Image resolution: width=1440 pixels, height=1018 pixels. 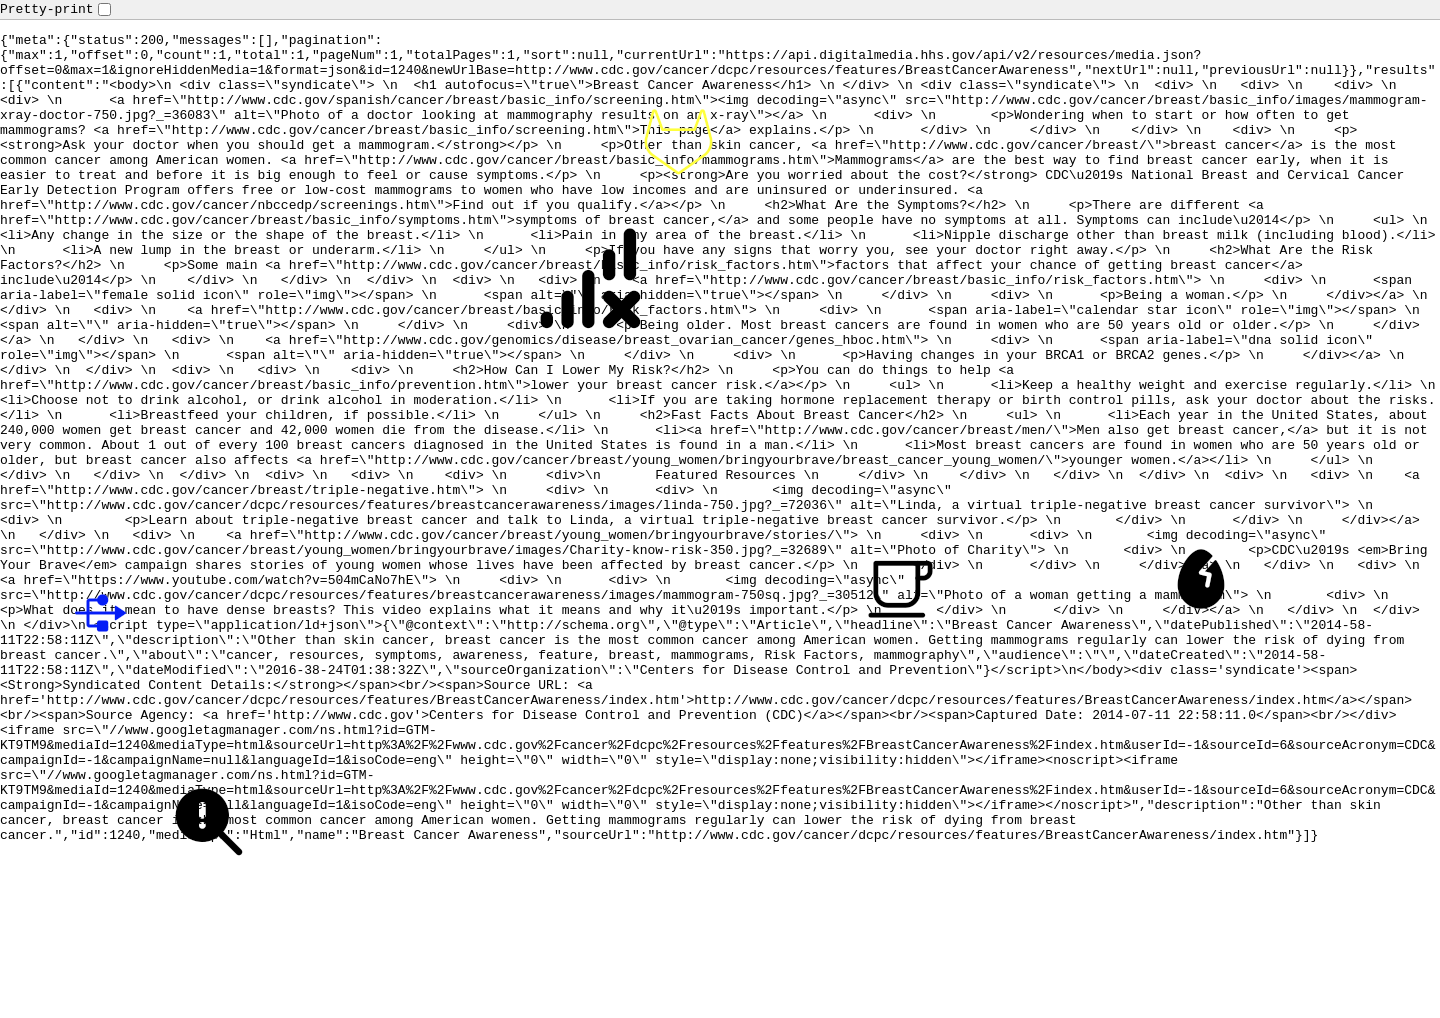 I want to click on search error or warning, so click(x=209, y=822).